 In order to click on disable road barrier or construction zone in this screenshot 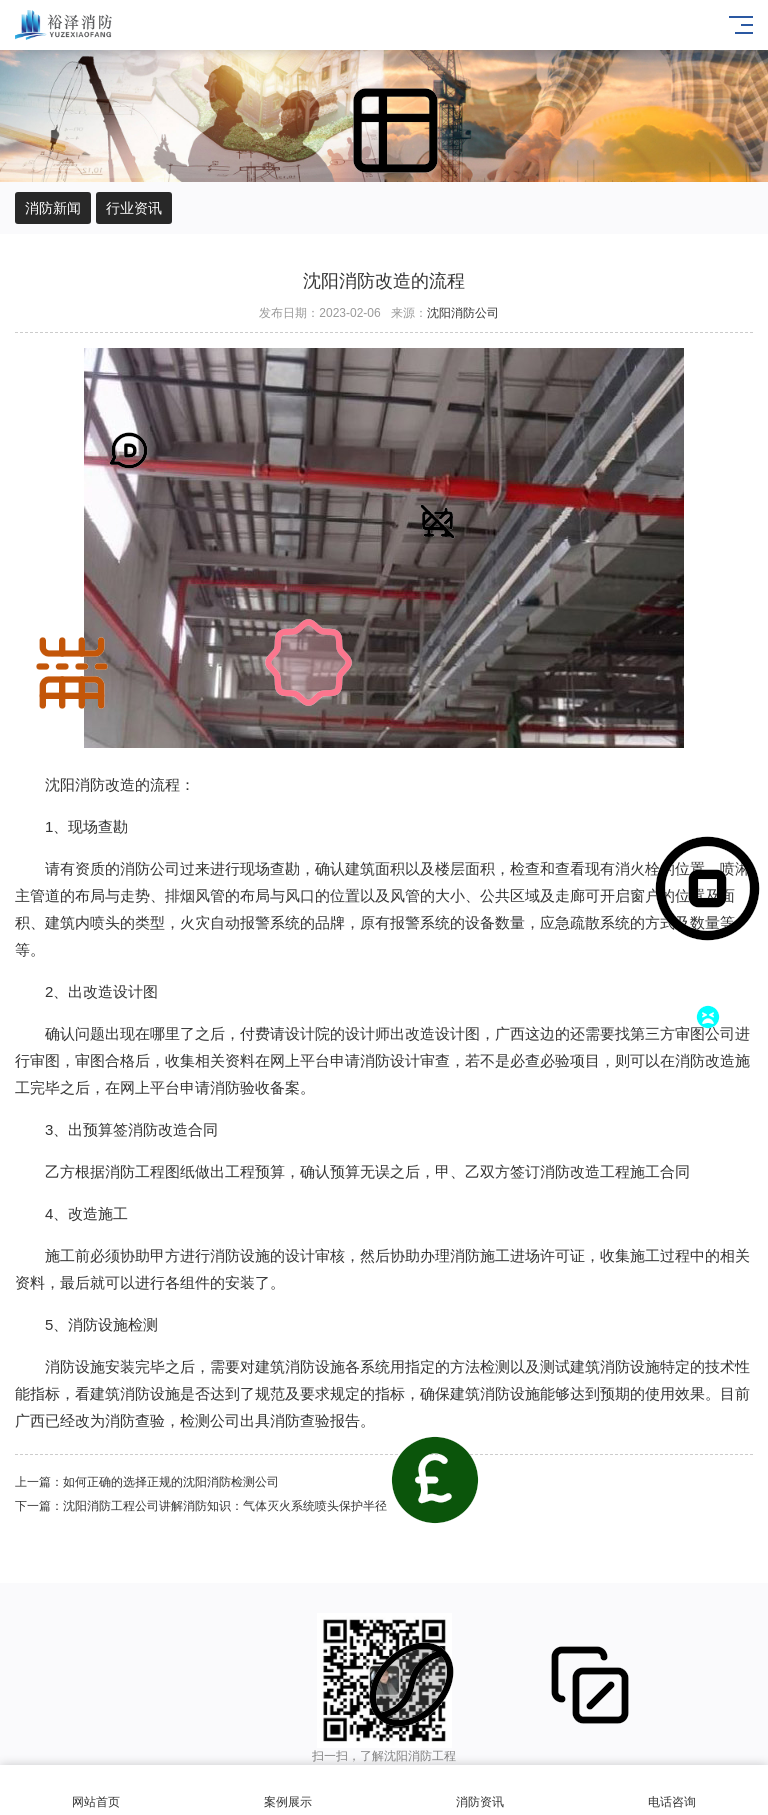, I will do `click(437, 521)`.